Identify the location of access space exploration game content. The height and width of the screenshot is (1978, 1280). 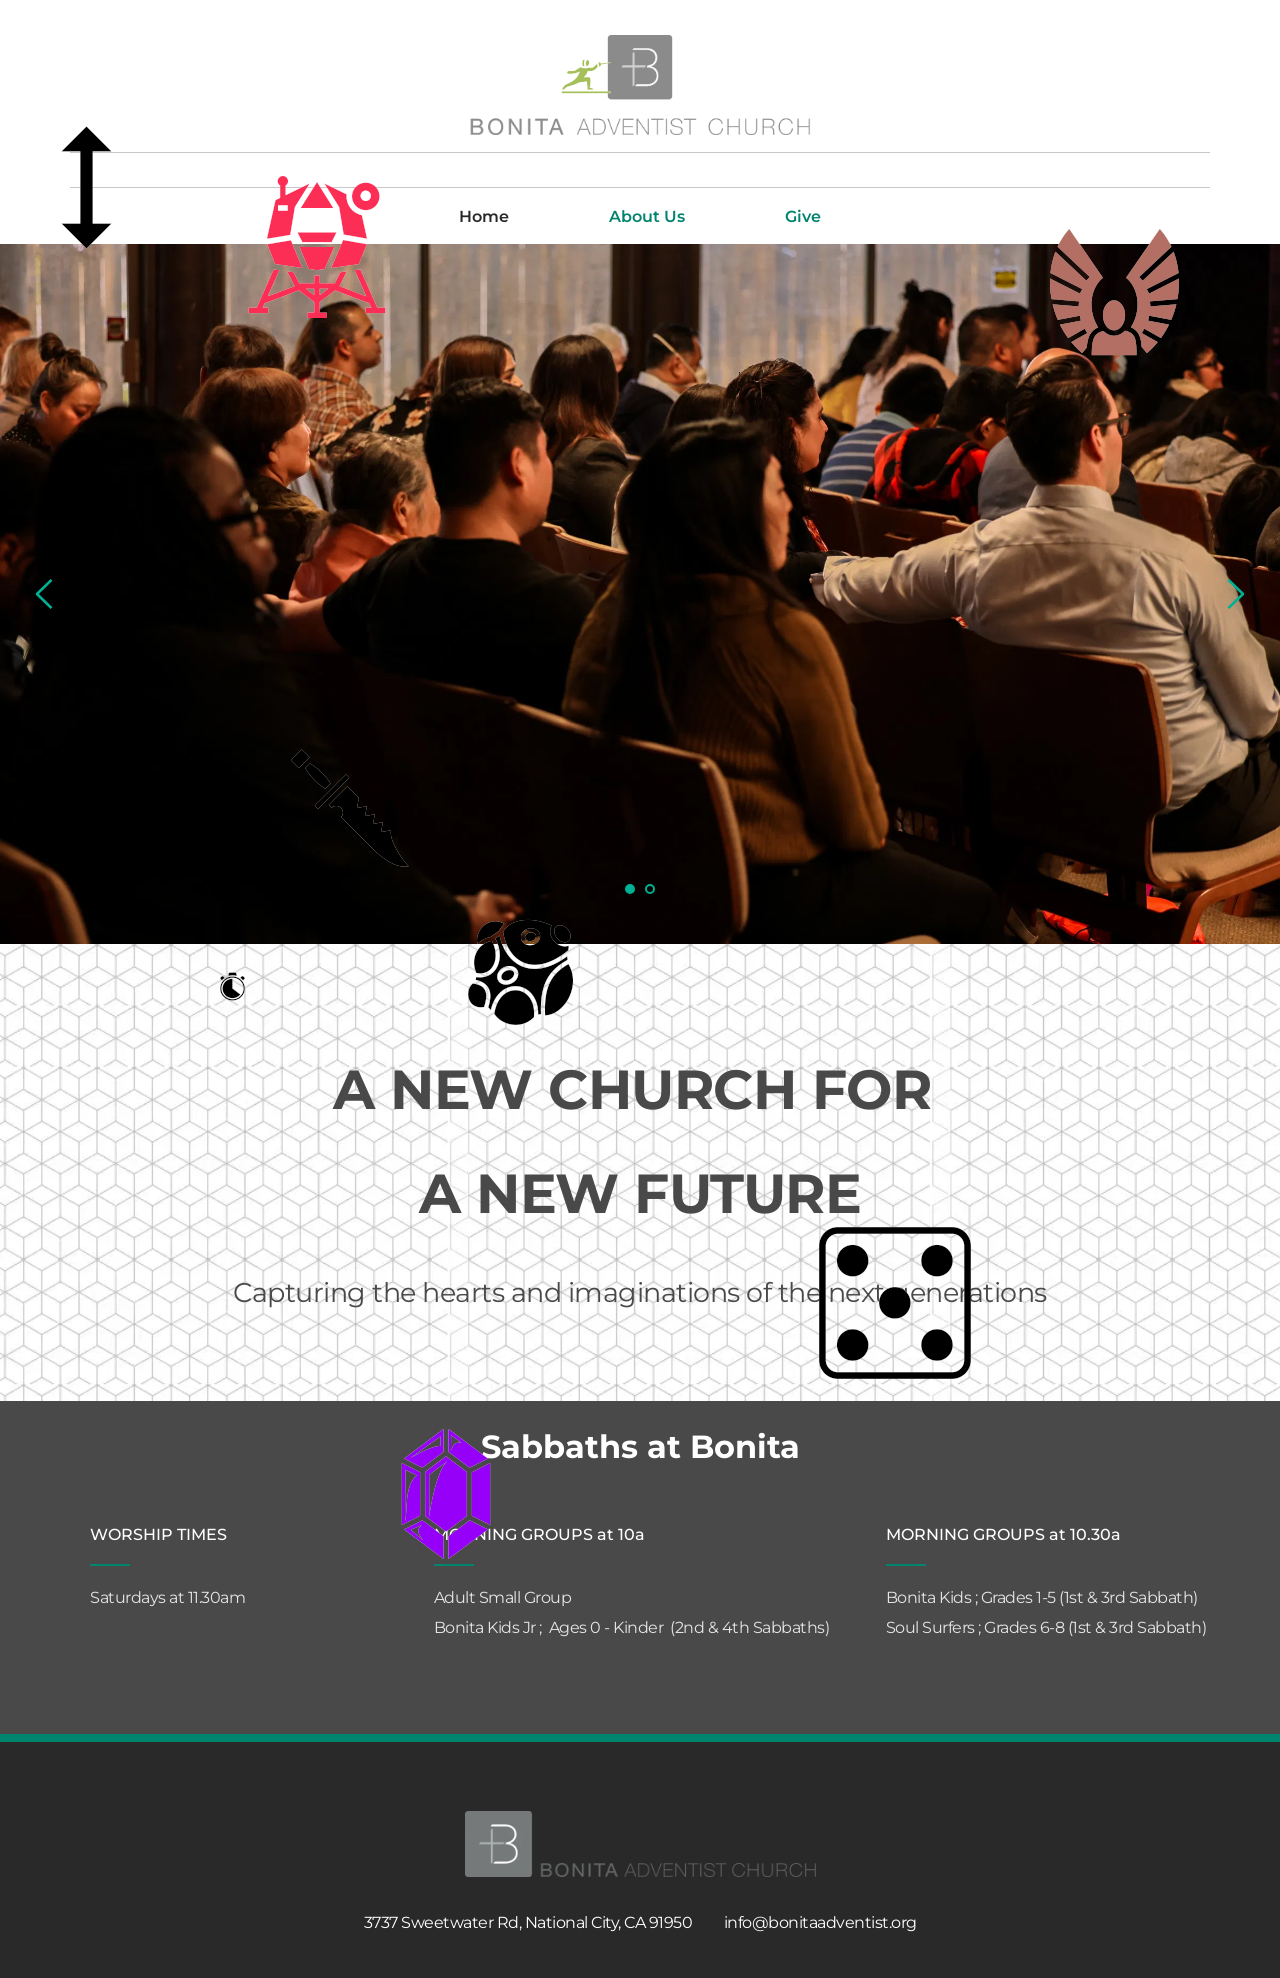
(317, 247).